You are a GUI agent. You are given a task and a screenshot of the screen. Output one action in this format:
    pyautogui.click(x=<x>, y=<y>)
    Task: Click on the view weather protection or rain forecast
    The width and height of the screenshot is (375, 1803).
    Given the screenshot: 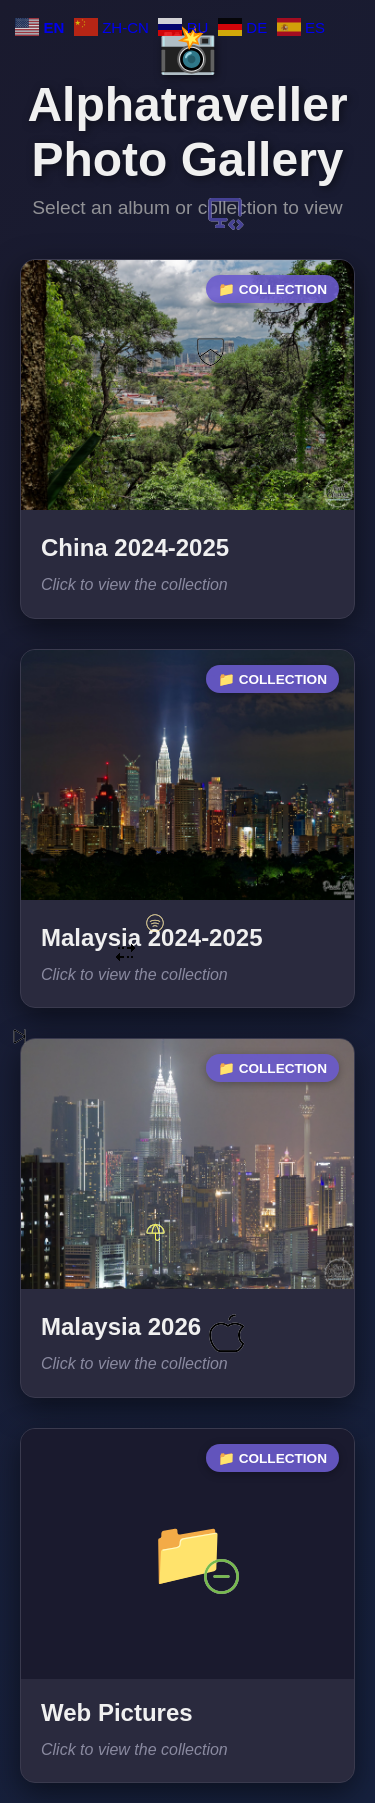 What is the action you would take?
    pyautogui.click(x=155, y=1232)
    